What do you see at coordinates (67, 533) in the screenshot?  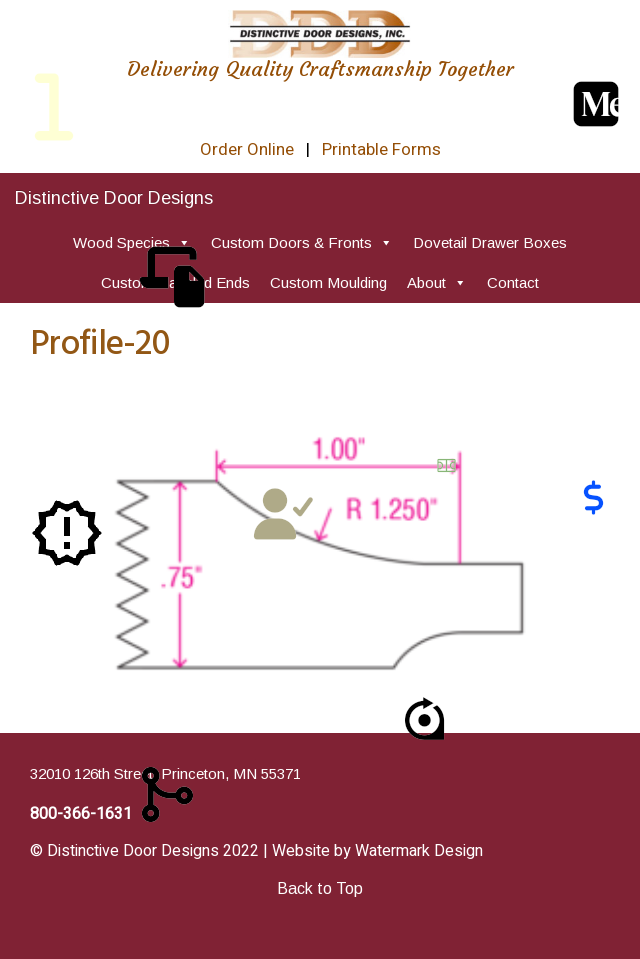 I see `indicates new or recently added content` at bounding box center [67, 533].